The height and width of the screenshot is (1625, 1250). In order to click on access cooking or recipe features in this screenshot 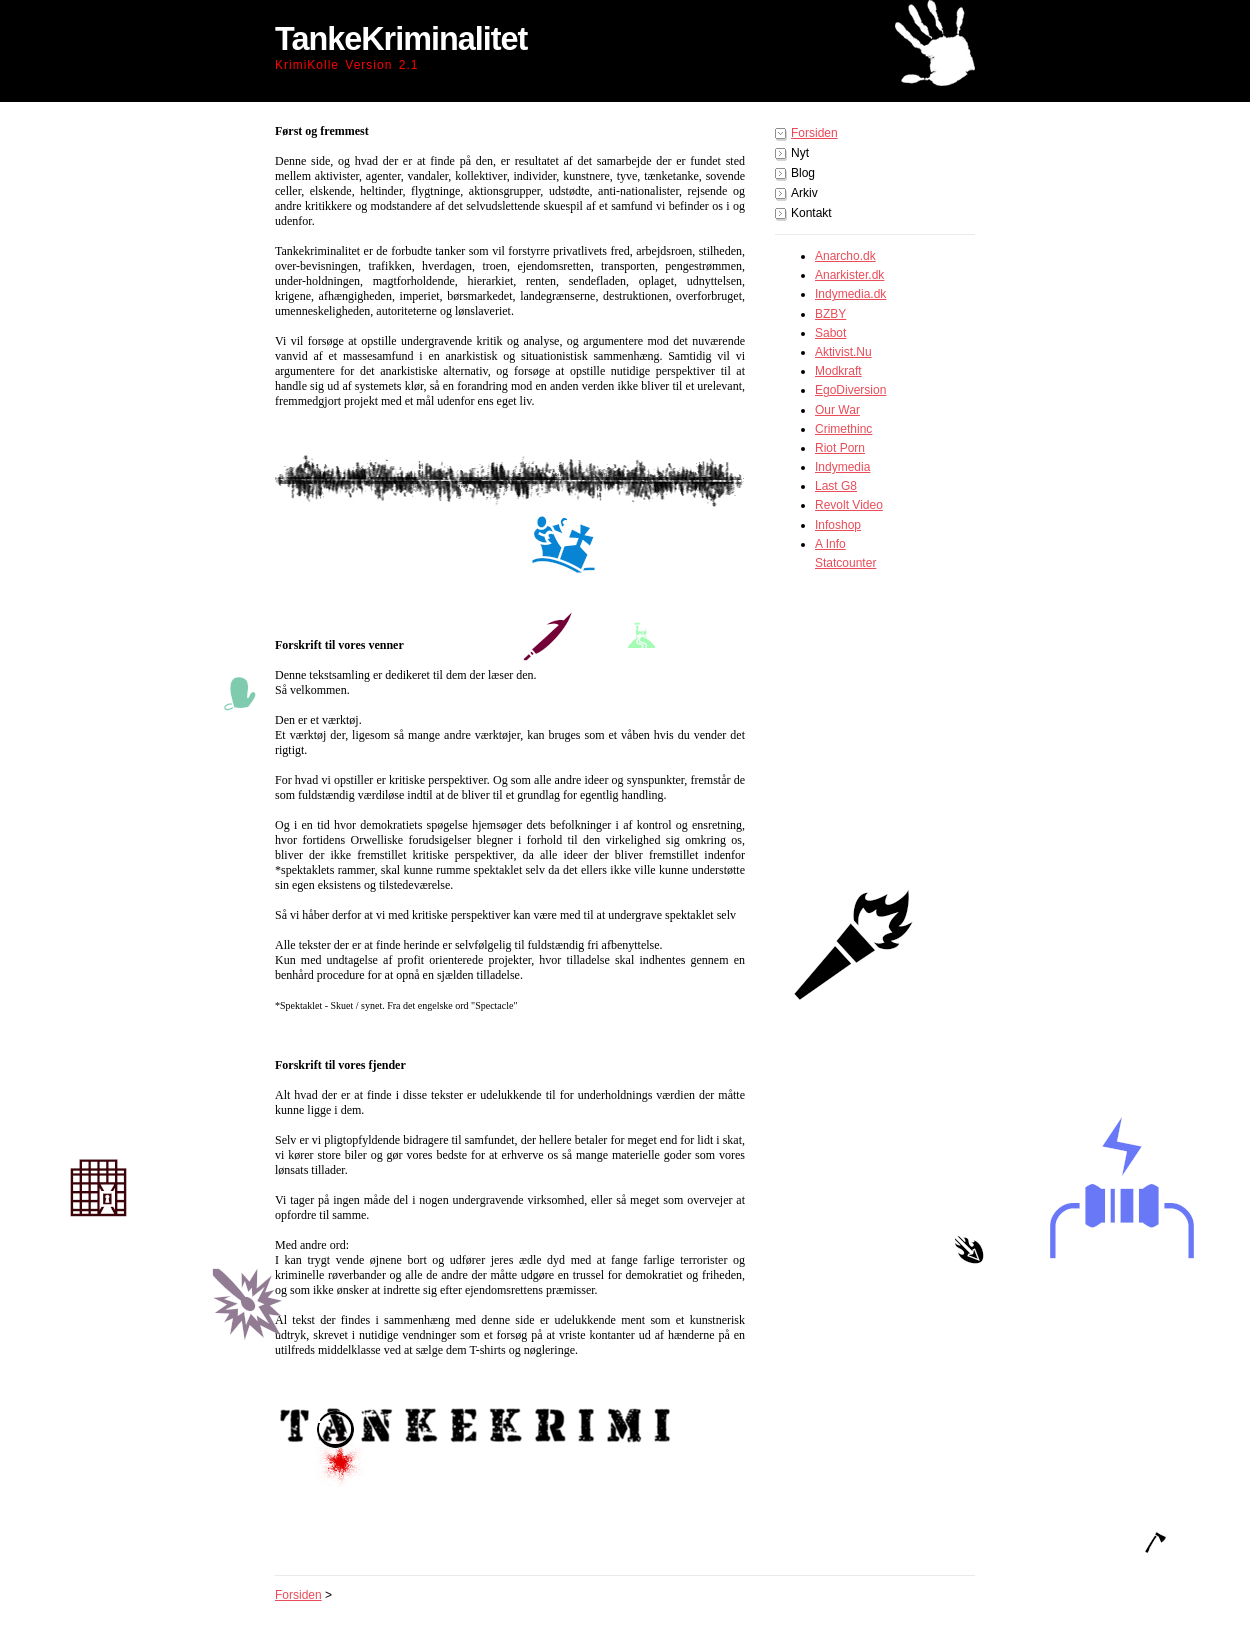, I will do `click(240, 693)`.